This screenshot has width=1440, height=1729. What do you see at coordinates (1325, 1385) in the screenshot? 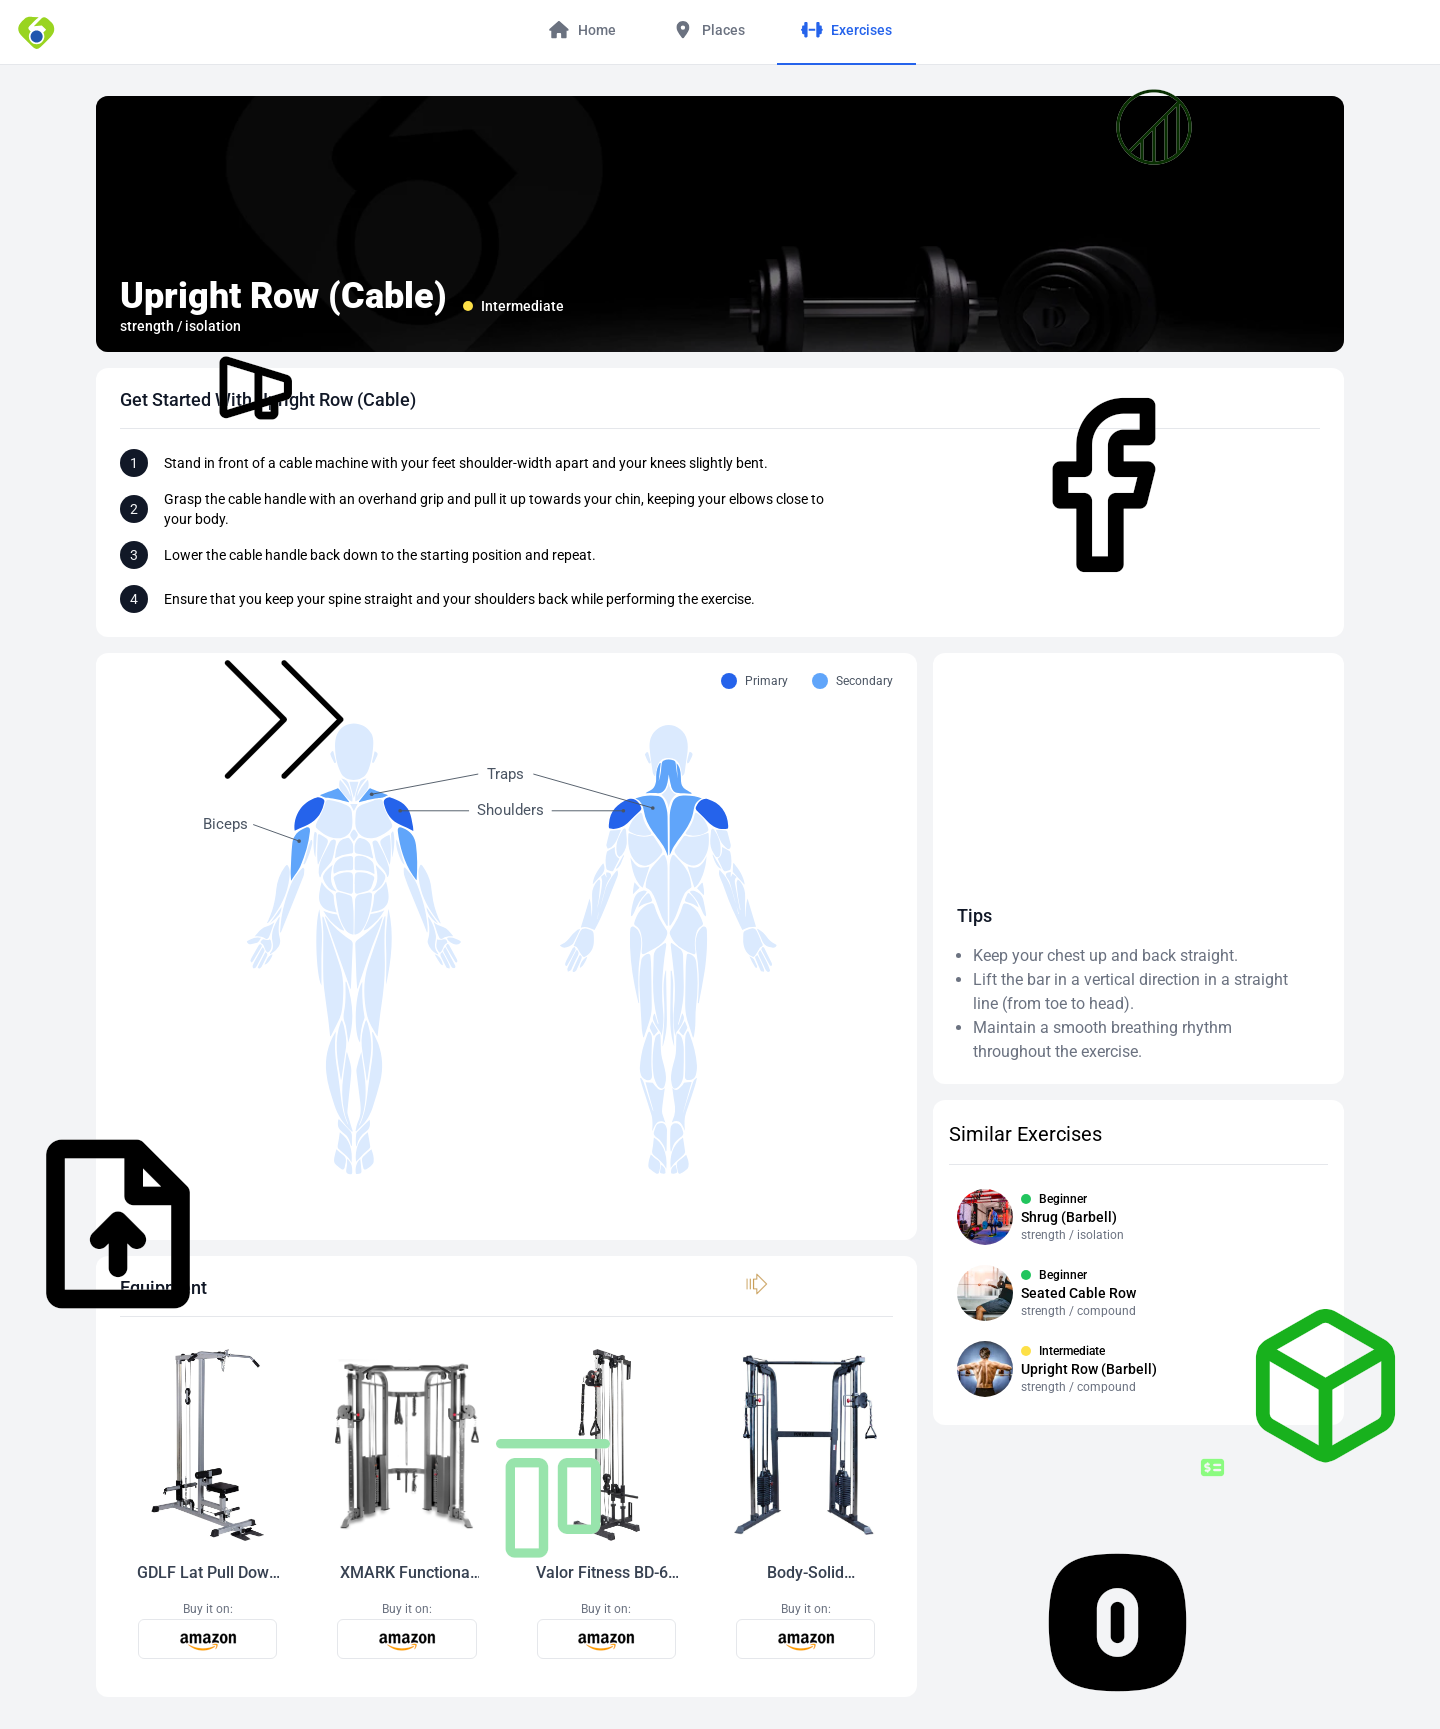
I see `view package or shipment details` at bounding box center [1325, 1385].